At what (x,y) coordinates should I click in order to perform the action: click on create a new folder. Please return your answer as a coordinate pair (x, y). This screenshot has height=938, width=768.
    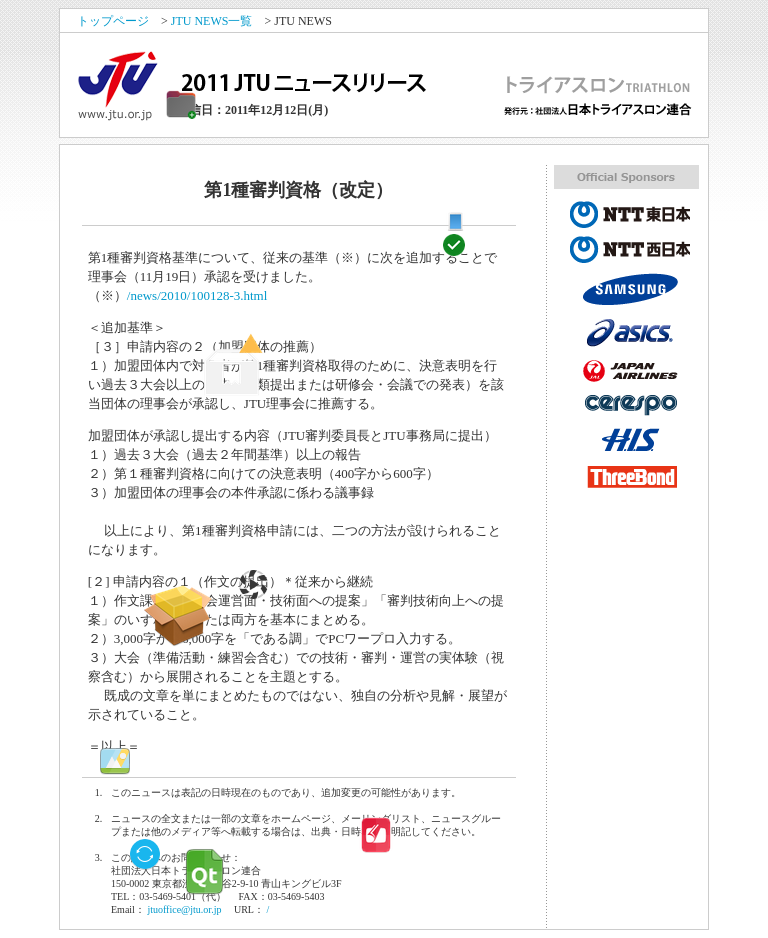
    Looking at the image, I should click on (181, 104).